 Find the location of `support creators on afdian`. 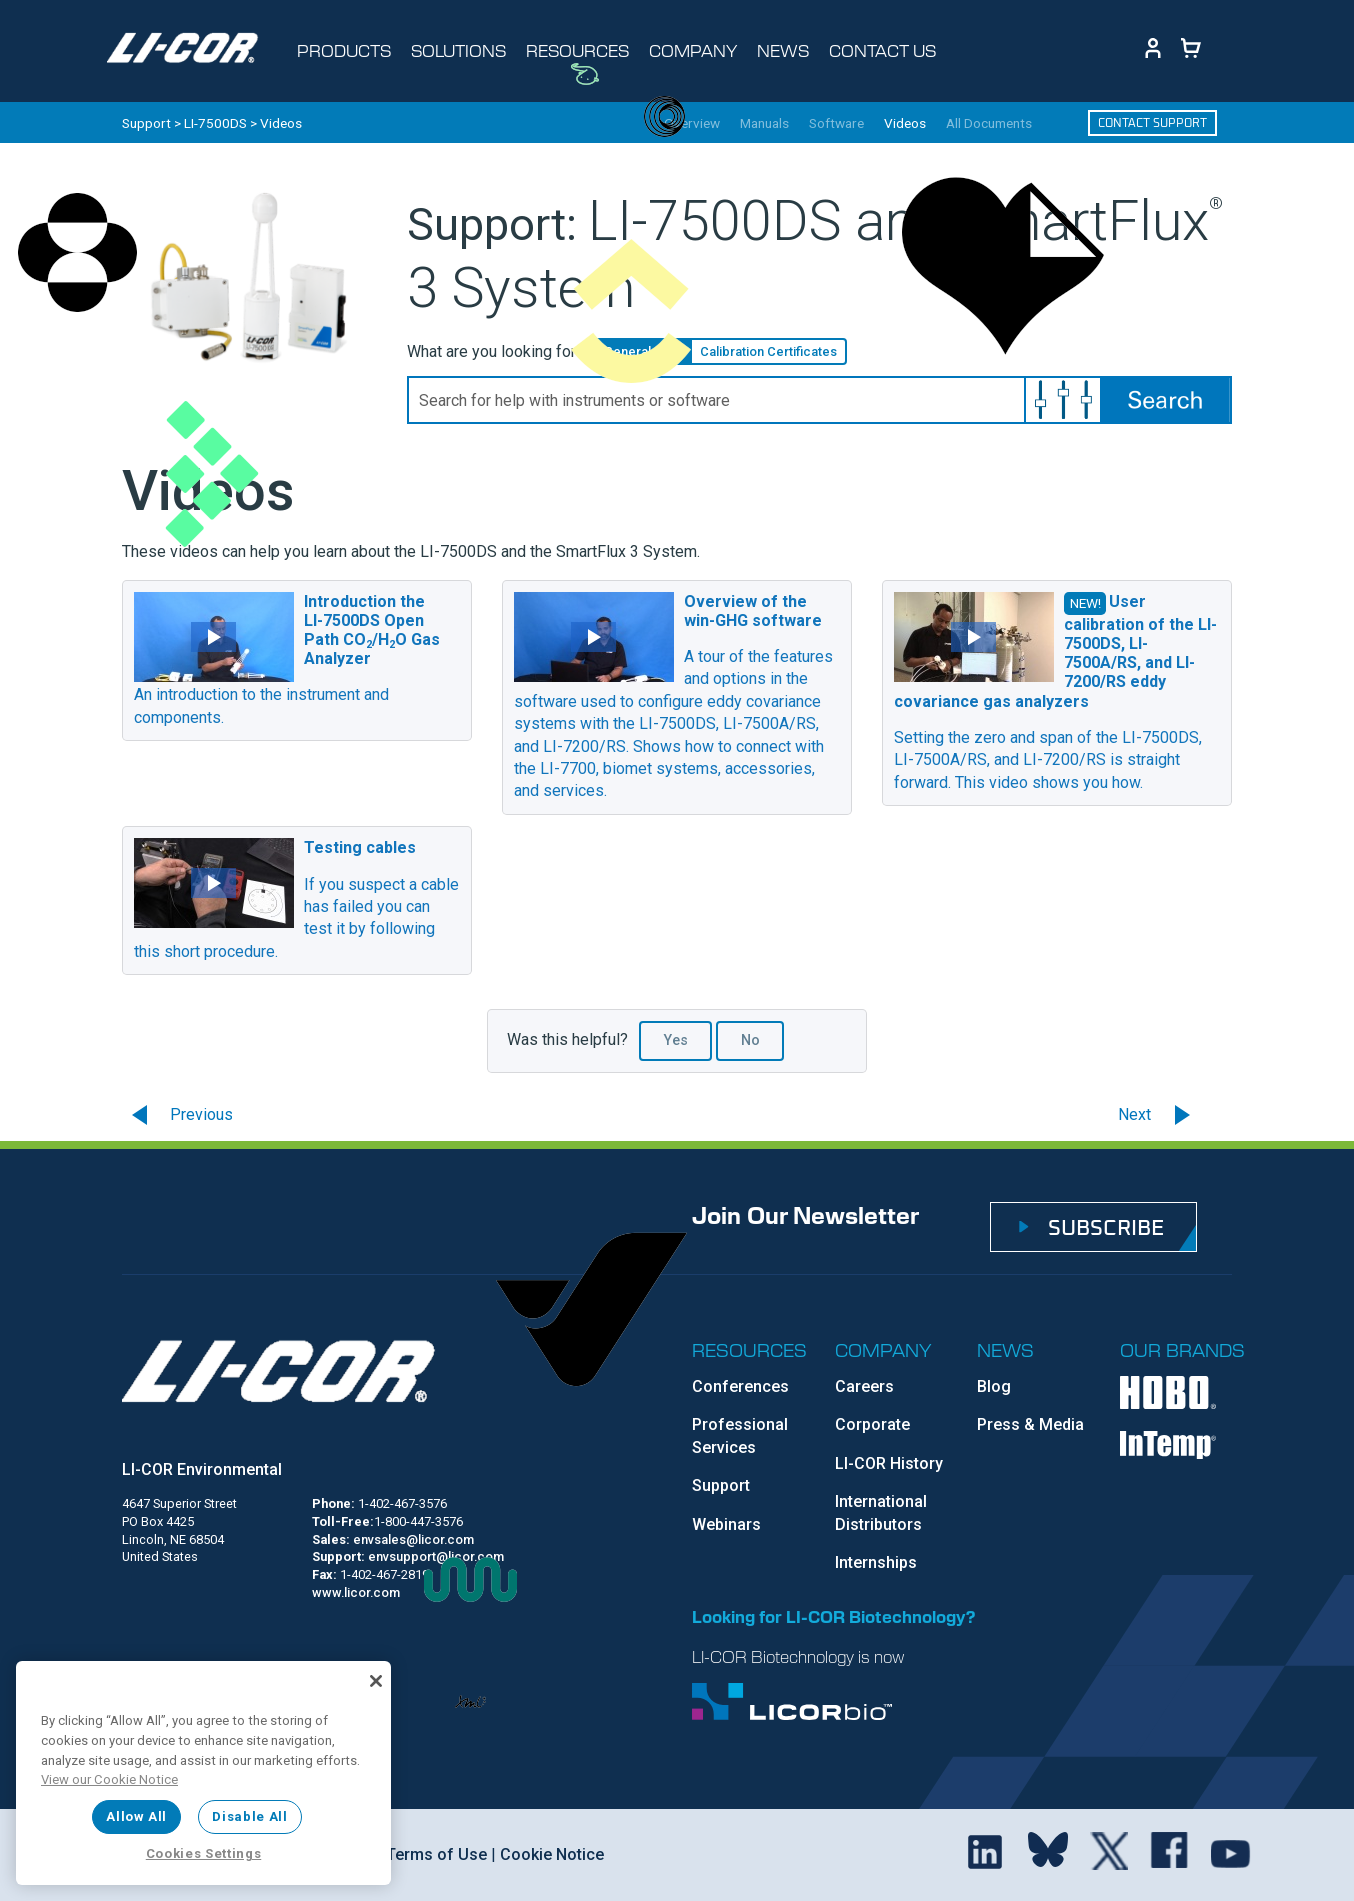

support creators on afdian is located at coordinates (585, 74).